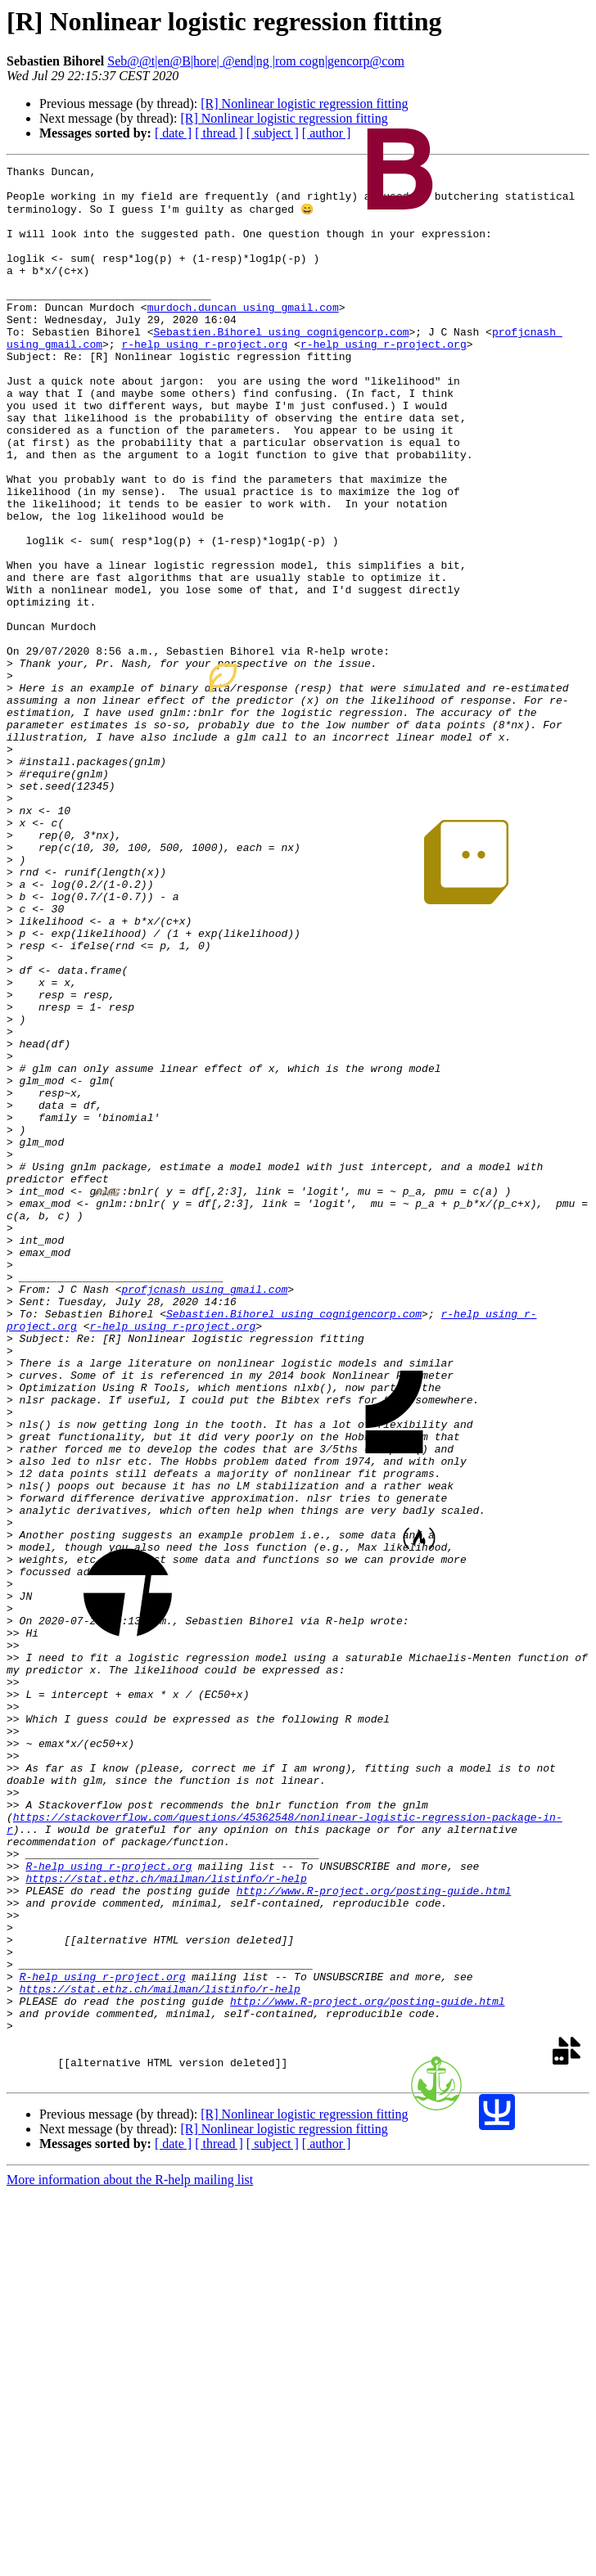 The image size is (596, 2576). Describe the element at coordinates (497, 2112) in the screenshot. I see `open the Rime input method application` at that location.